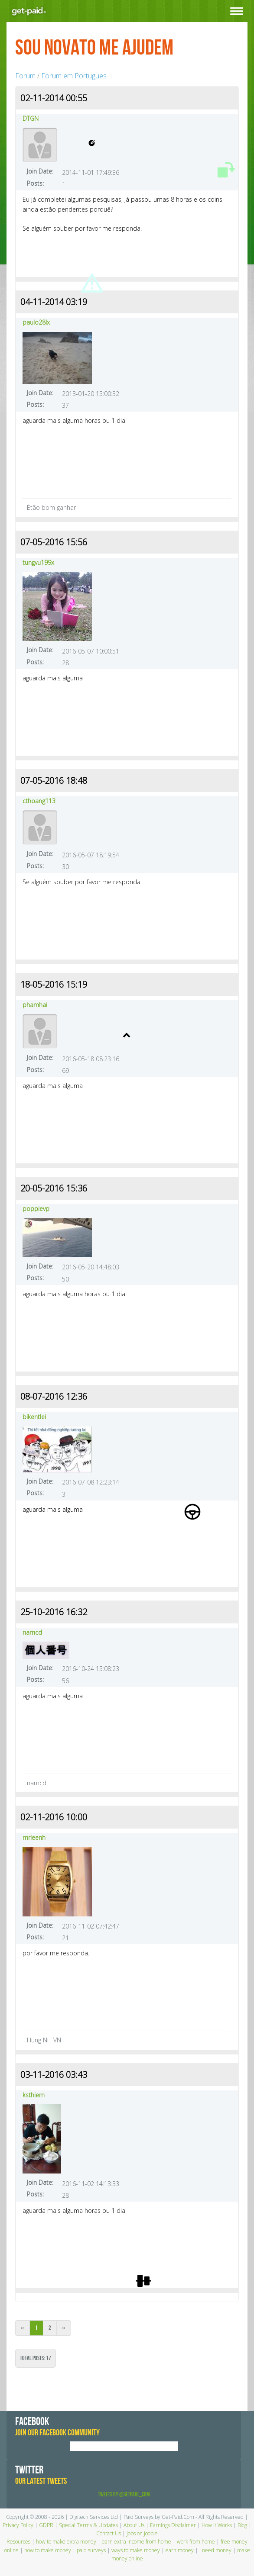  Describe the element at coordinates (143, 2281) in the screenshot. I see `align items to vertical center` at that location.